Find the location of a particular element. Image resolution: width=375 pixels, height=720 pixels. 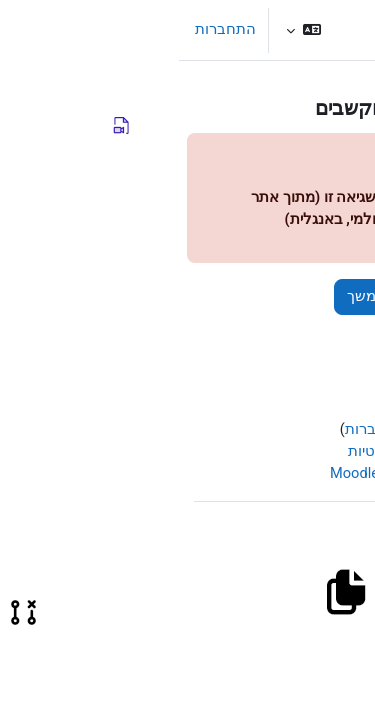

video file attachment is located at coordinates (121, 125).